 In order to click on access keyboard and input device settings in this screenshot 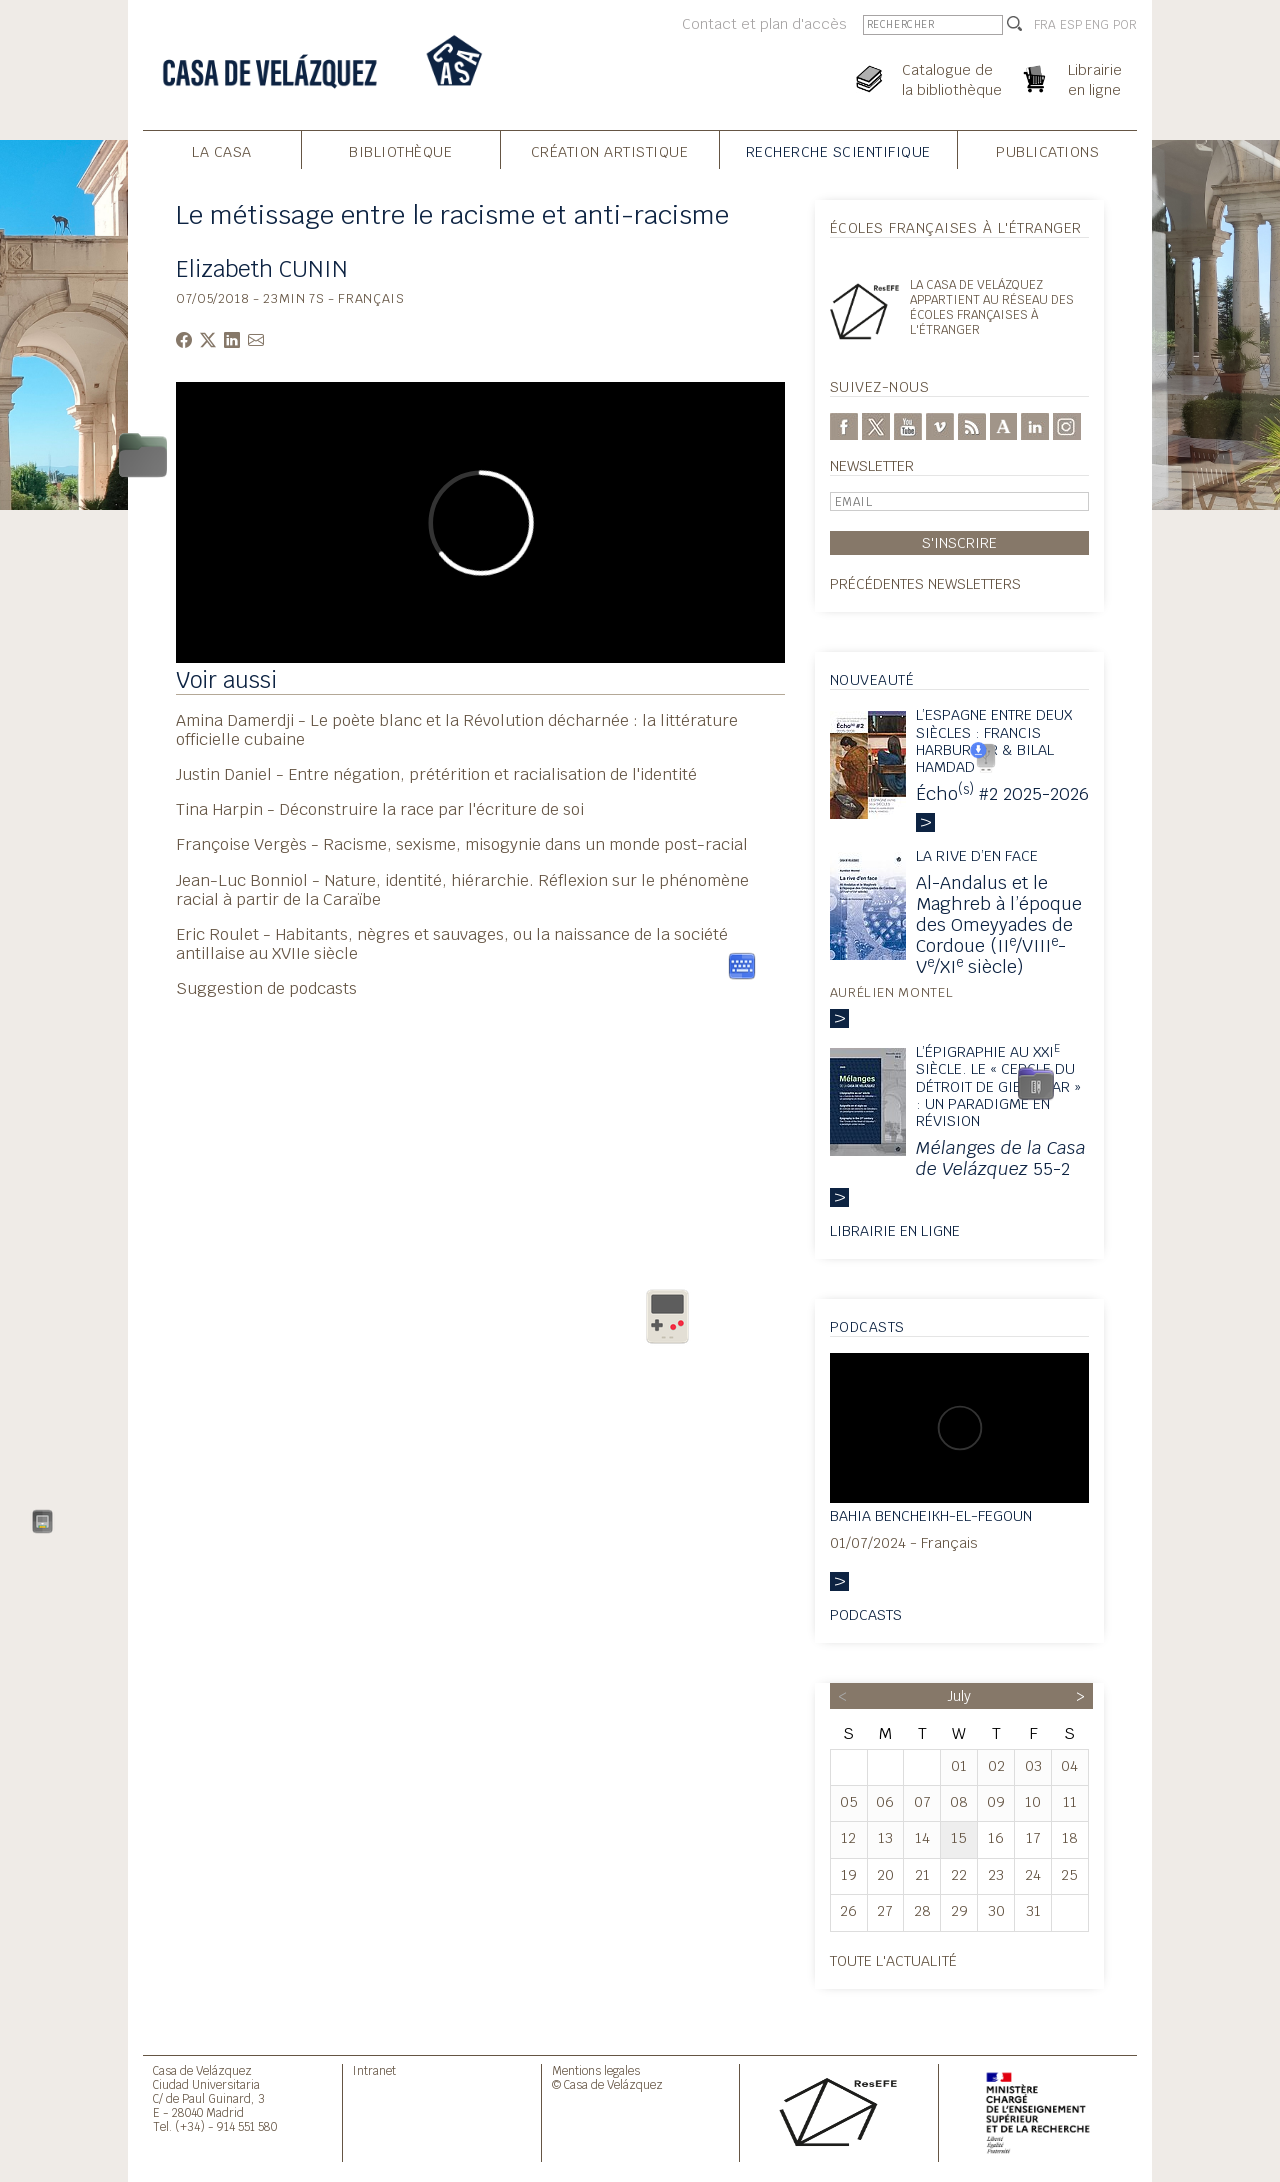, I will do `click(742, 966)`.